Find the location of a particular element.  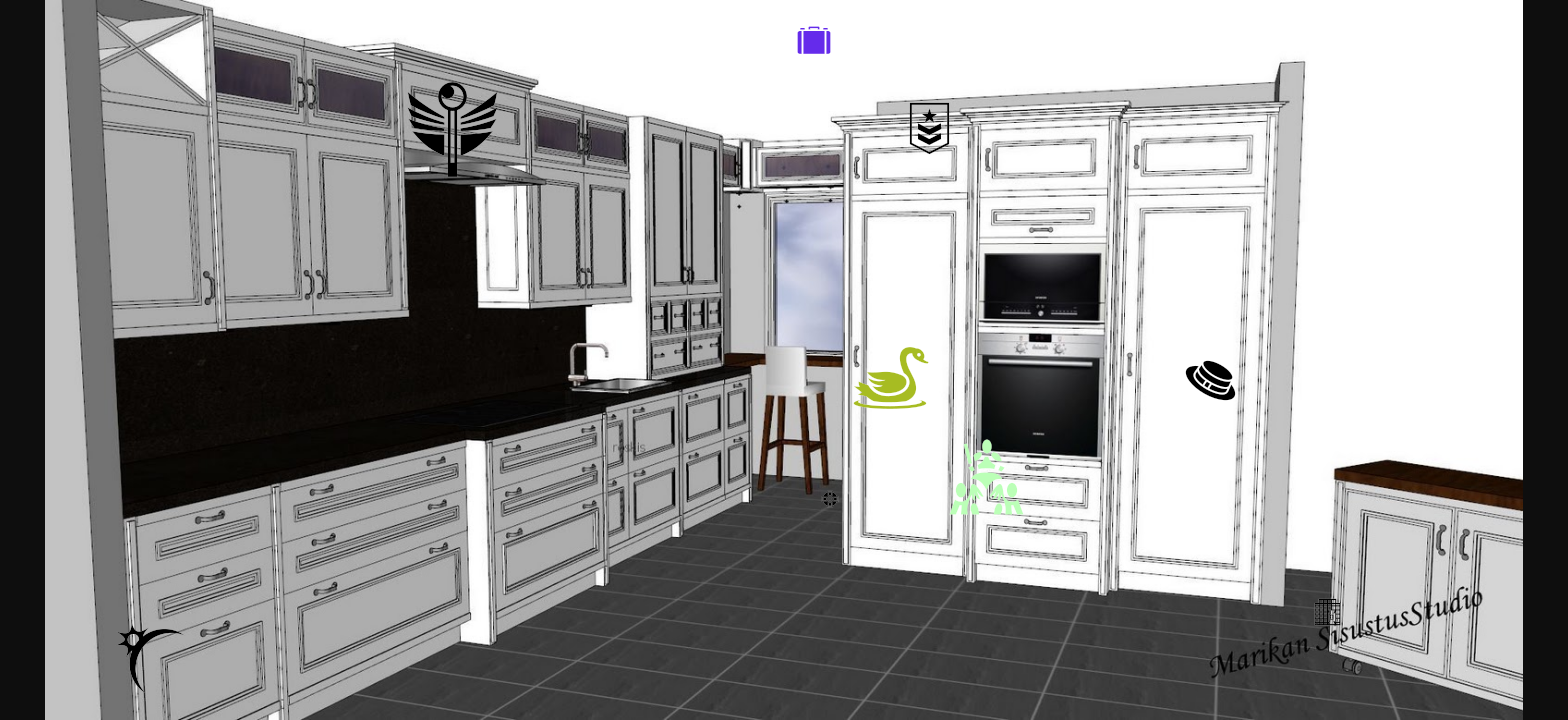

the chariot tarot card icon is located at coordinates (986, 476).